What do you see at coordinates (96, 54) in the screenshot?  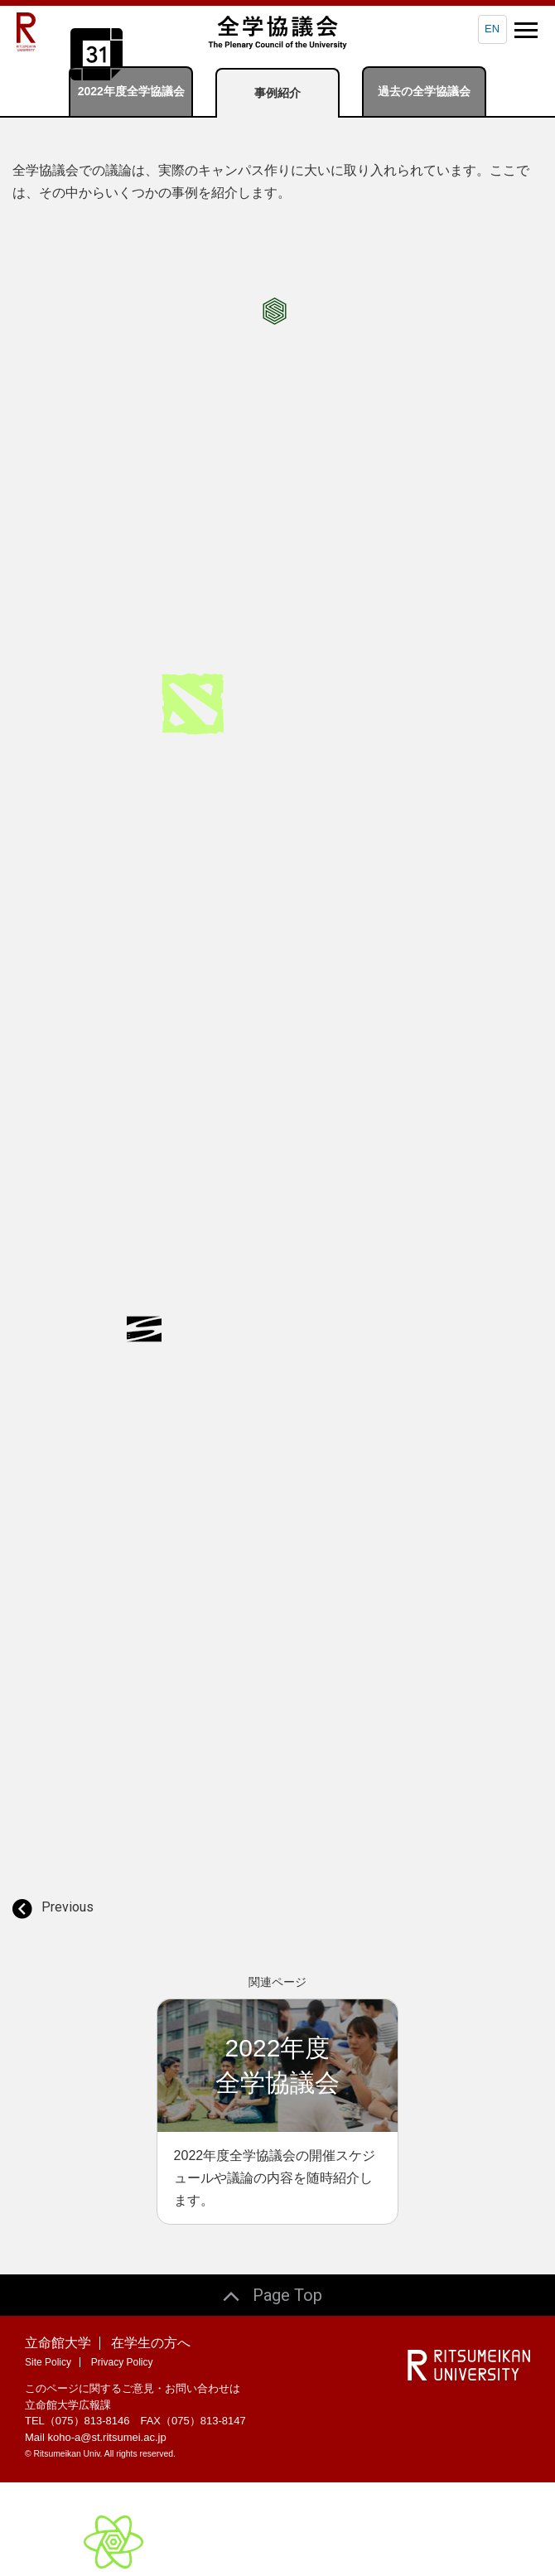 I see `open google calendar` at bounding box center [96, 54].